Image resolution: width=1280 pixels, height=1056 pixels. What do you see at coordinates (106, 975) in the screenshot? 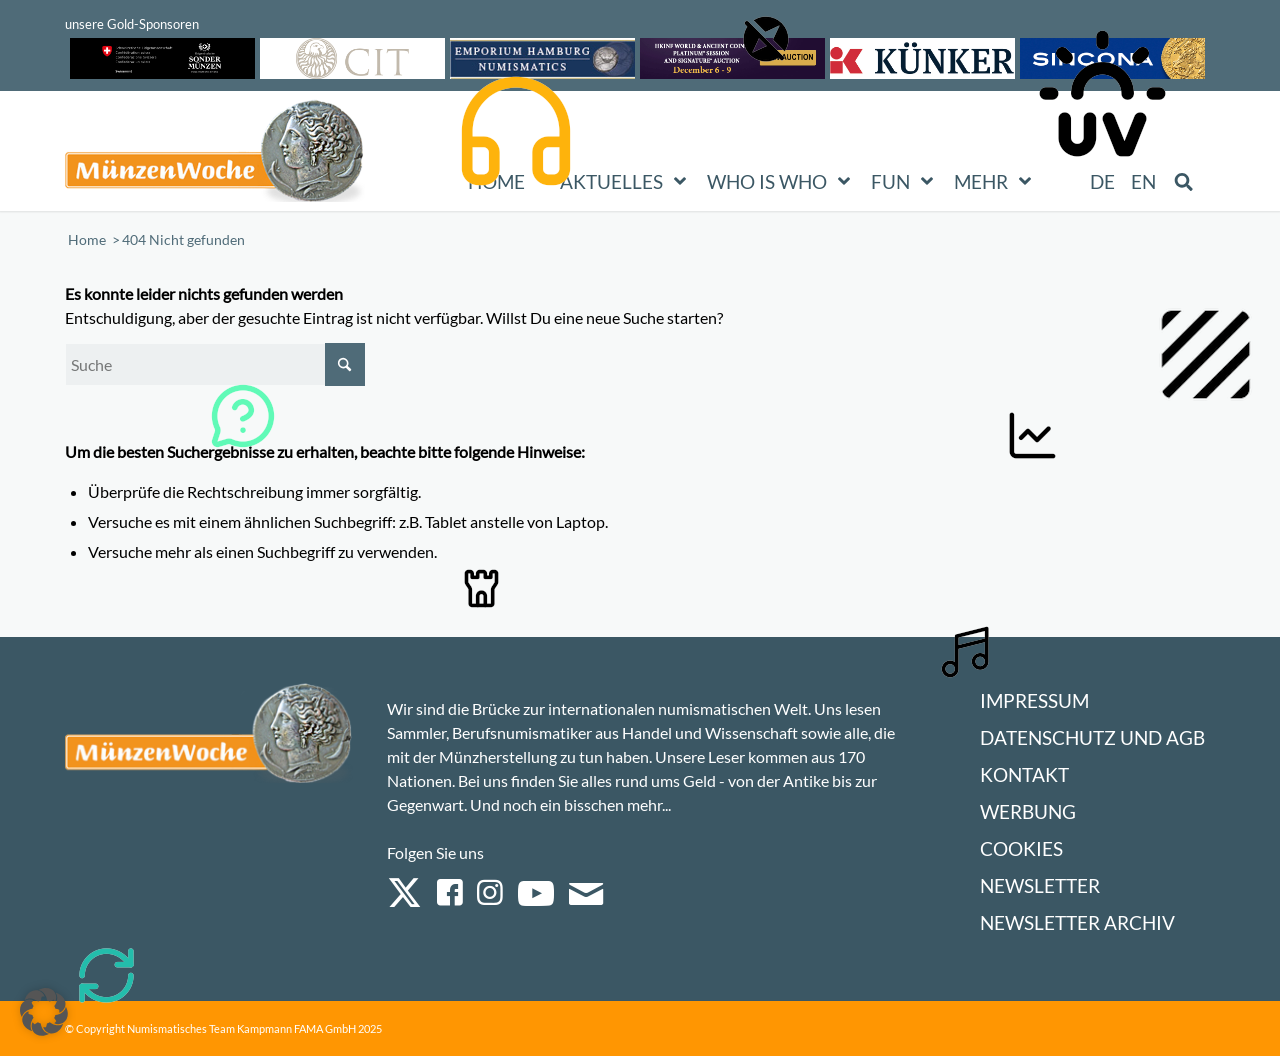
I see `refresh or reload content` at bounding box center [106, 975].